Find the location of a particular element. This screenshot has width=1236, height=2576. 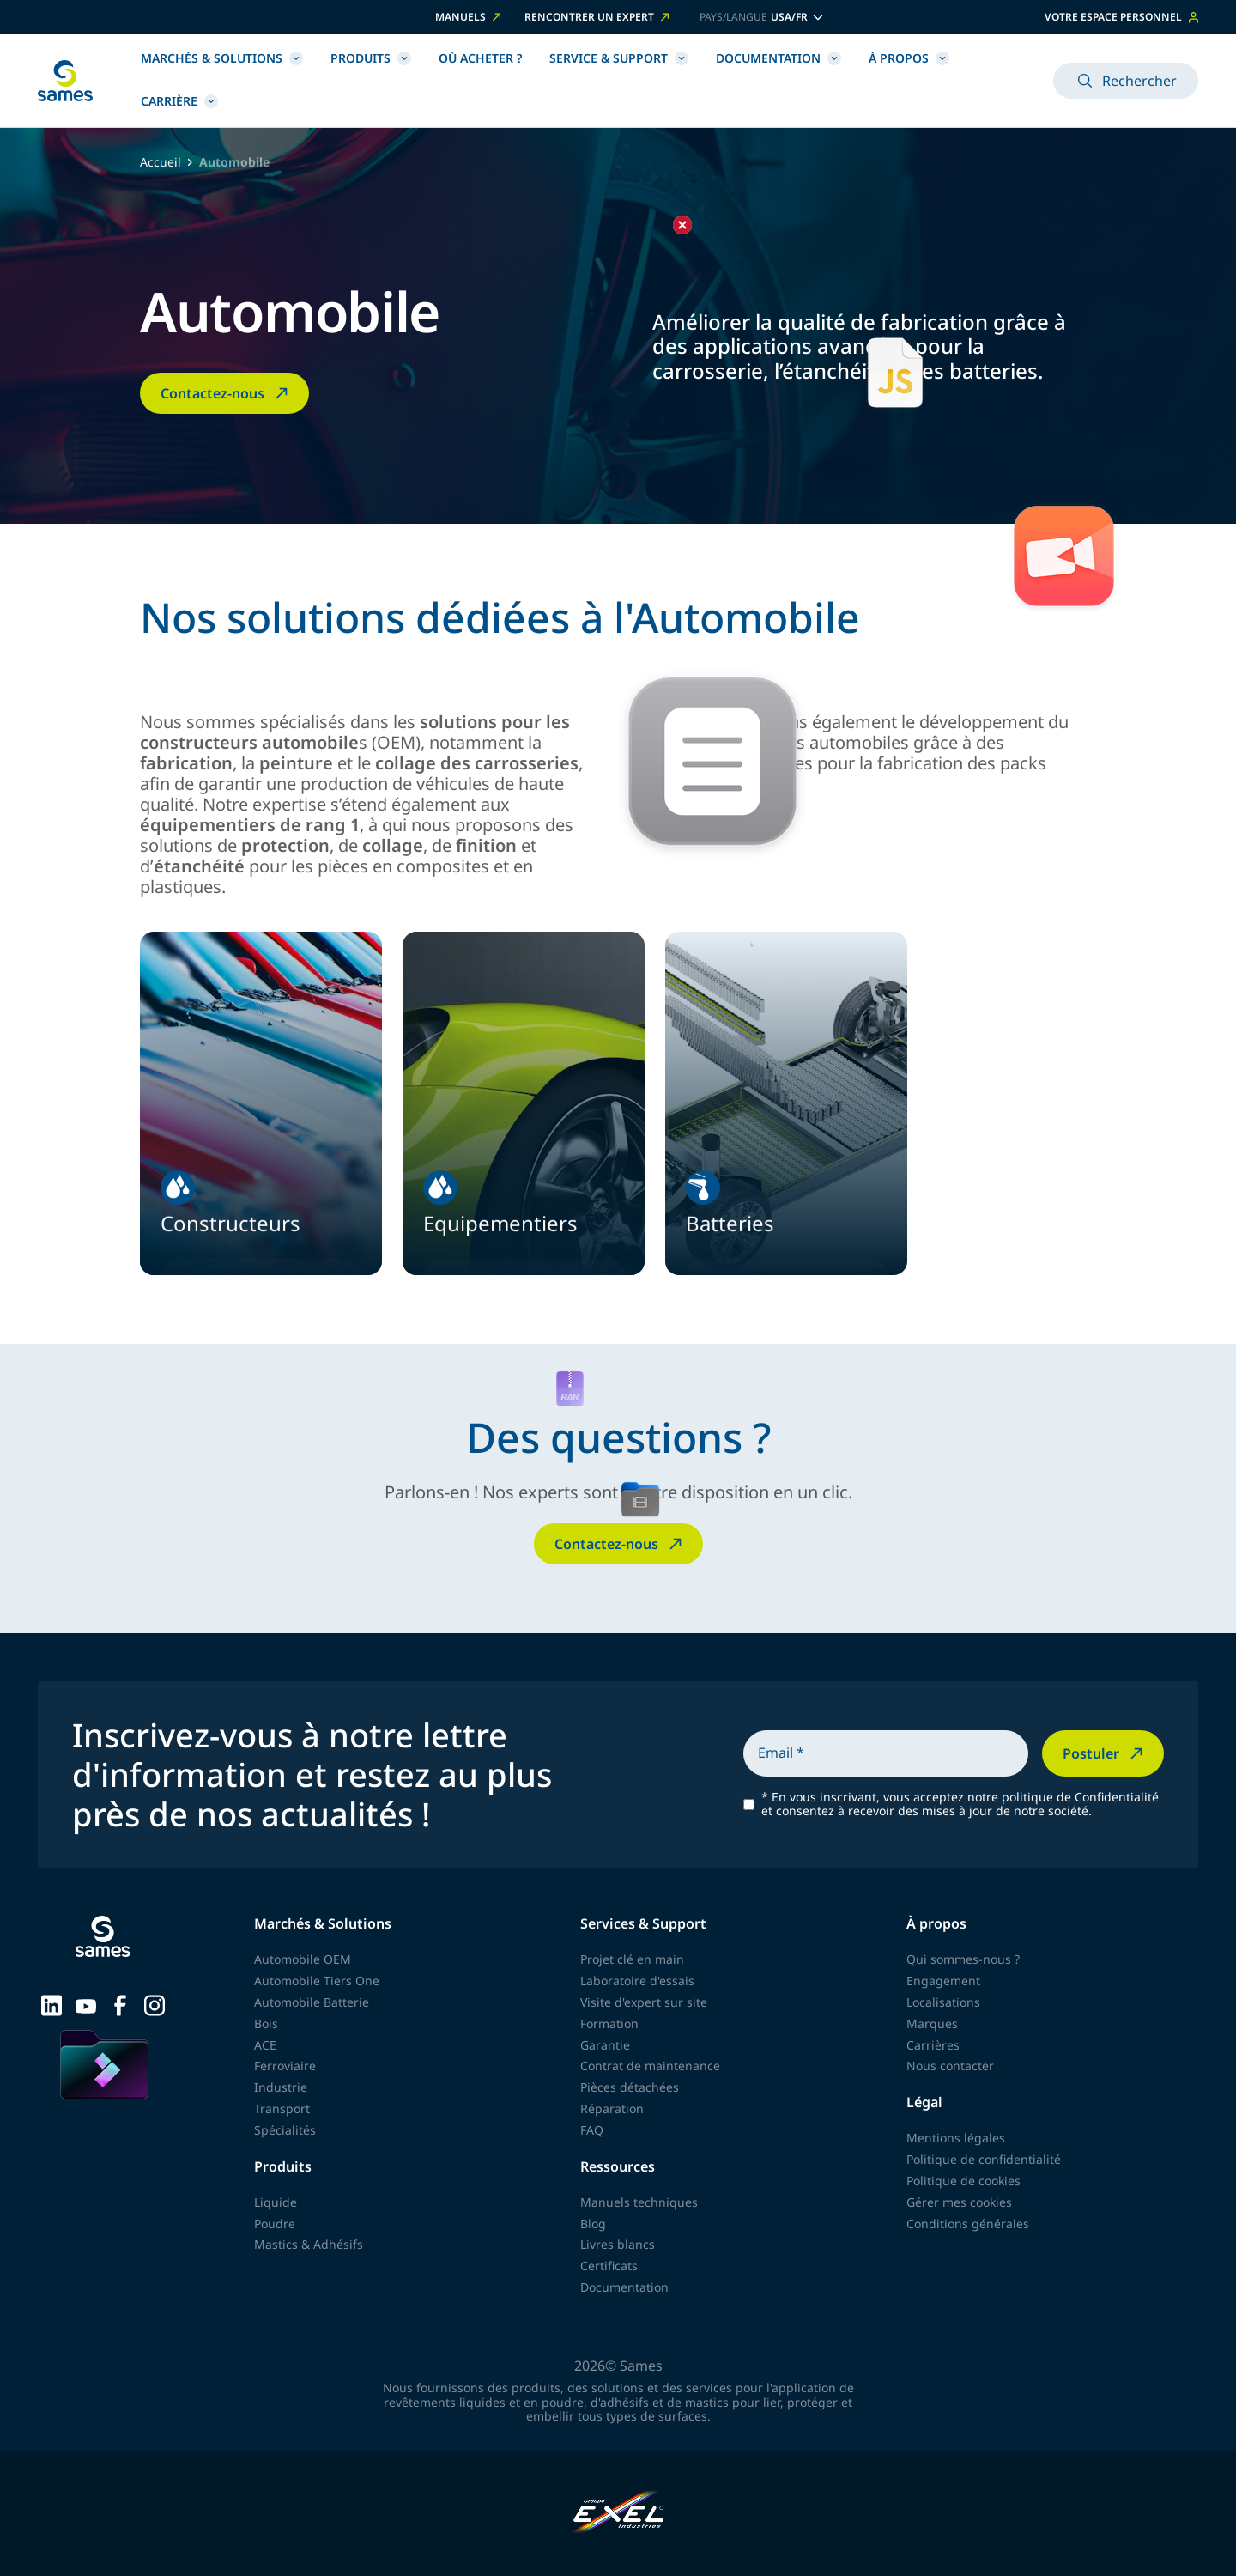

open wondershare filmora go project files is located at coordinates (104, 2067).